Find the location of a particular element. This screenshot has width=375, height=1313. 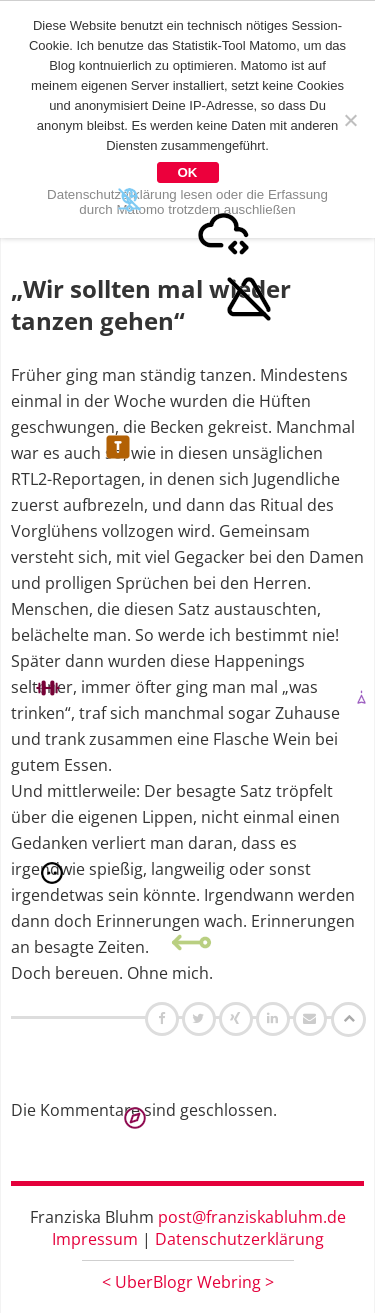

go back to the previous screen is located at coordinates (191, 942).